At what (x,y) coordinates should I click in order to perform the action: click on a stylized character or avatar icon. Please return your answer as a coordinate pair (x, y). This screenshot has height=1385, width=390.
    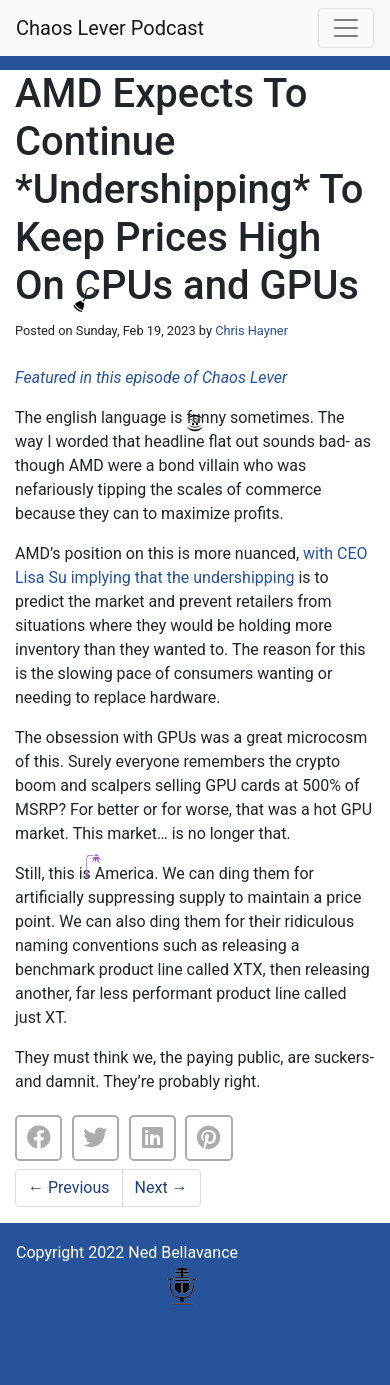
    Looking at the image, I should click on (195, 423).